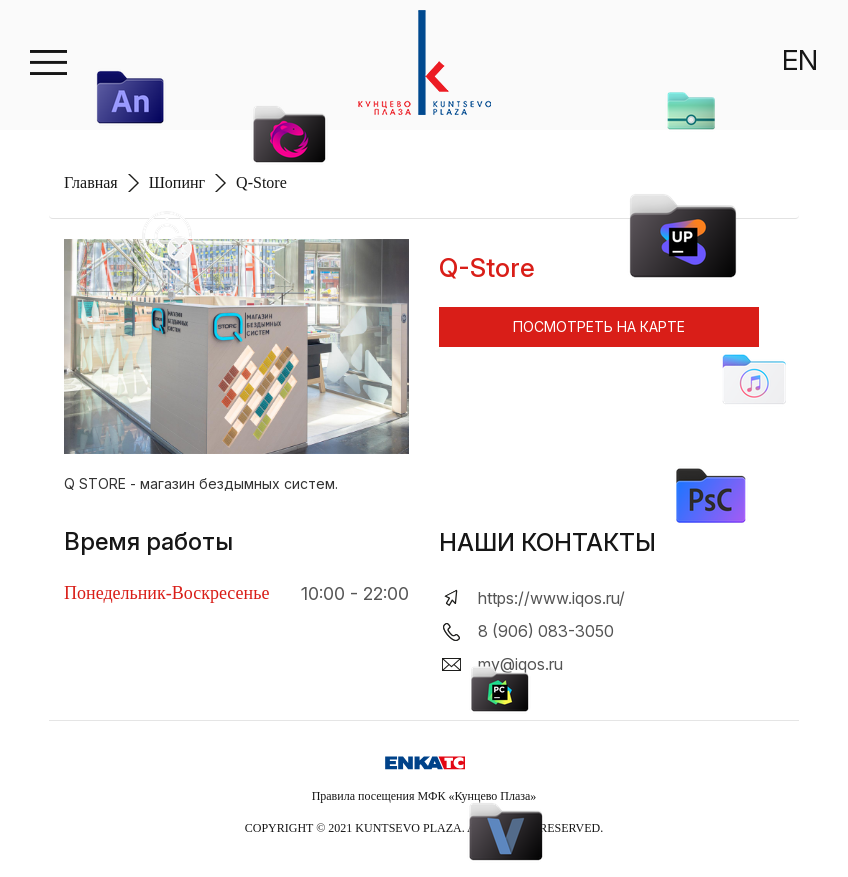 The width and height of the screenshot is (848, 877). What do you see at coordinates (167, 236) in the screenshot?
I see `camera is currently disabled or blocked` at bounding box center [167, 236].